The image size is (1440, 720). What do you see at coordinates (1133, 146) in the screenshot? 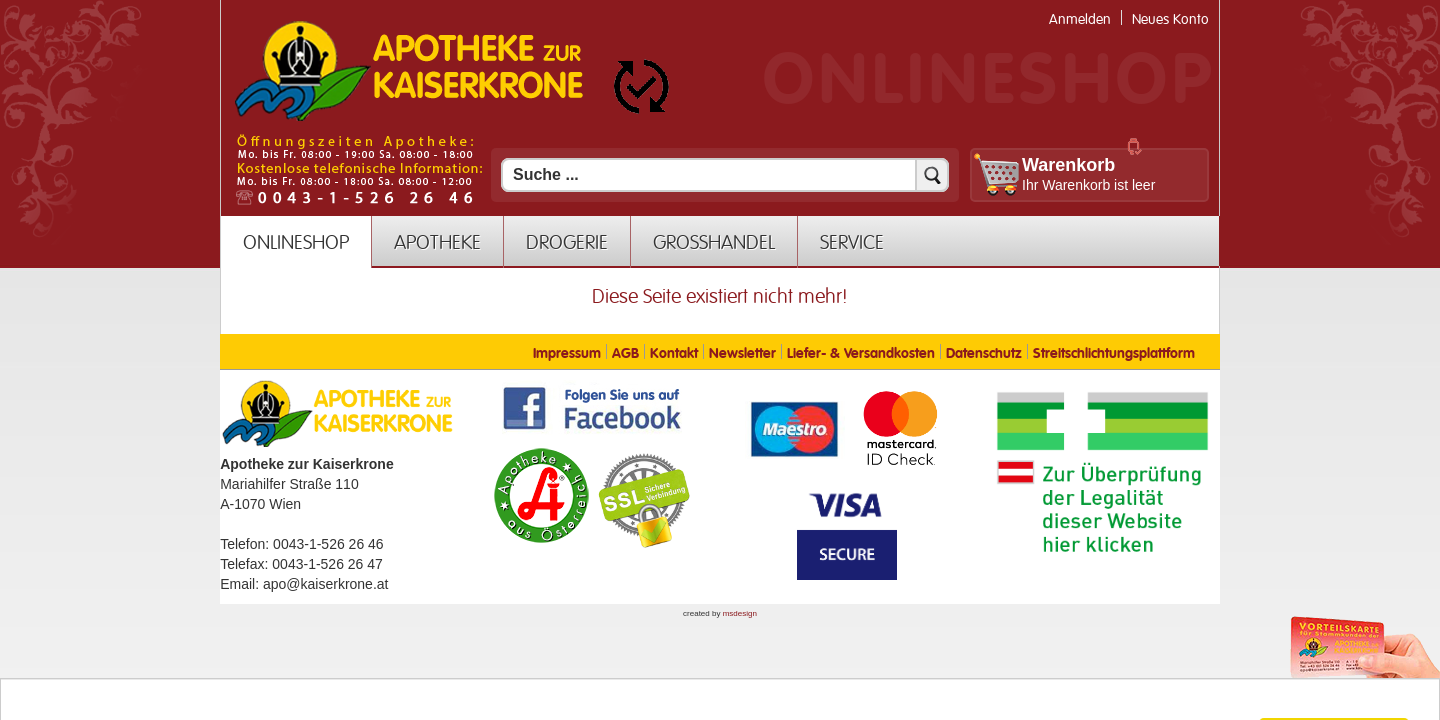
I see `smartwatch successfully connected` at bounding box center [1133, 146].